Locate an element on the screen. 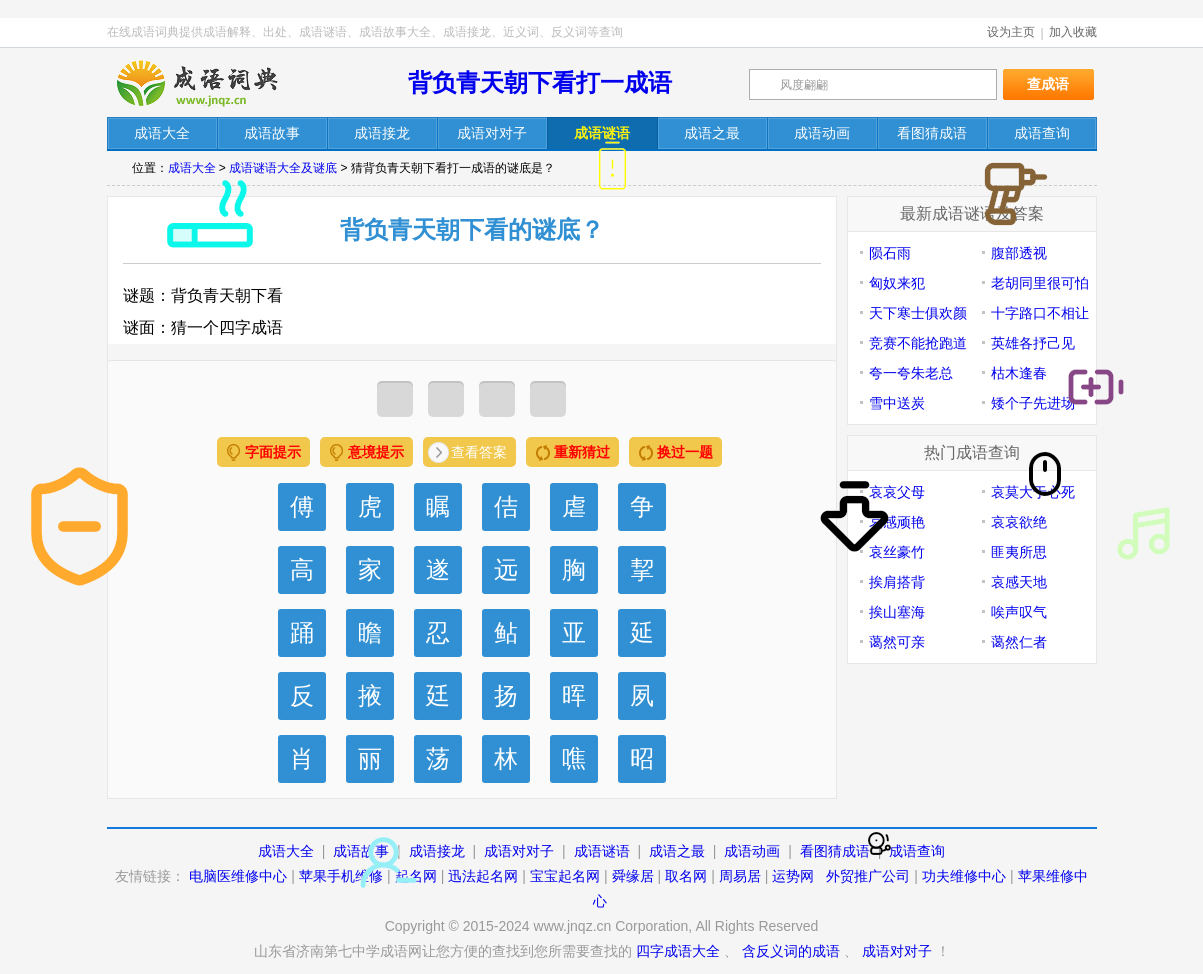 This screenshot has width=1203, height=974. download file to device is located at coordinates (854, 514).